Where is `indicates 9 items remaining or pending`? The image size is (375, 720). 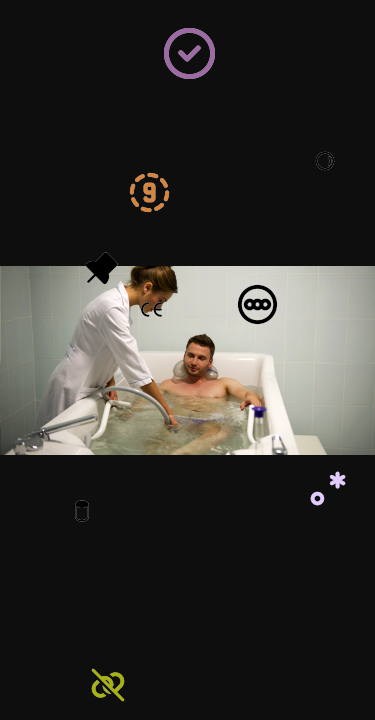 indicates 9 items remaining or pending is located at coordinates (149, 192).